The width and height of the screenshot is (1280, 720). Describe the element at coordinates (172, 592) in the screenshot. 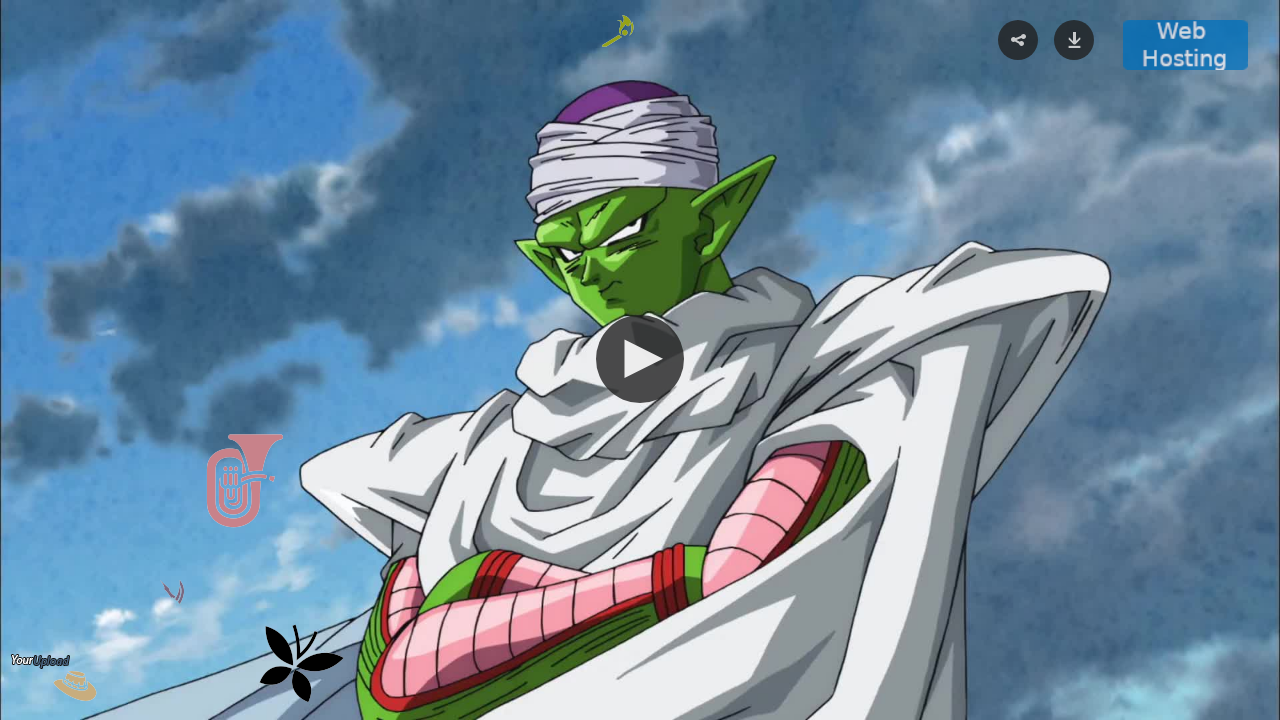

I see `indicates a tearing or ripping action in gameplay` at that location.